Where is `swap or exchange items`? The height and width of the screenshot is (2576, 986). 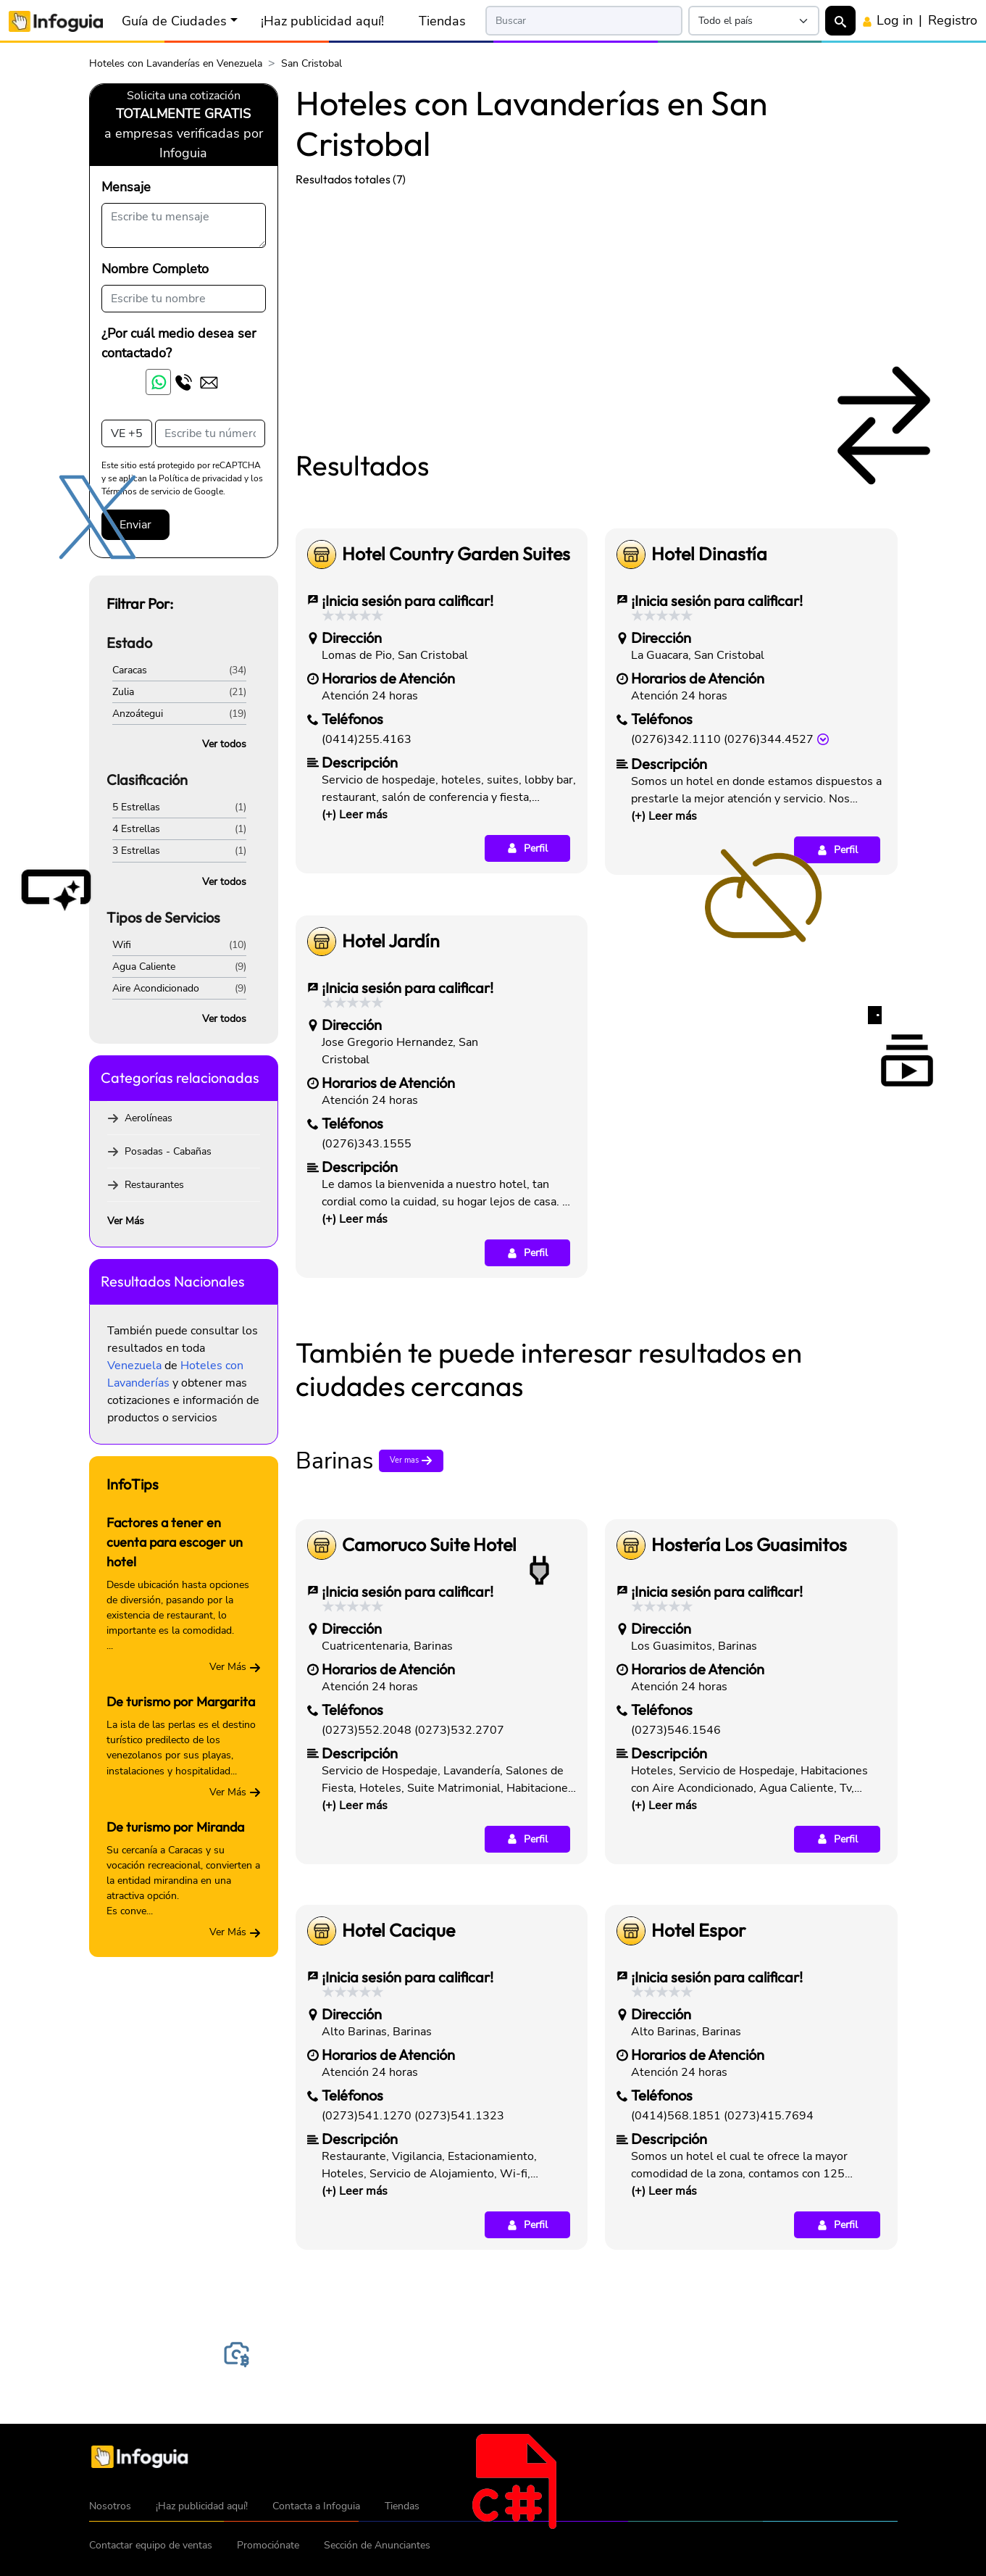 swap or exchange items is located at coordinates (884, 425).